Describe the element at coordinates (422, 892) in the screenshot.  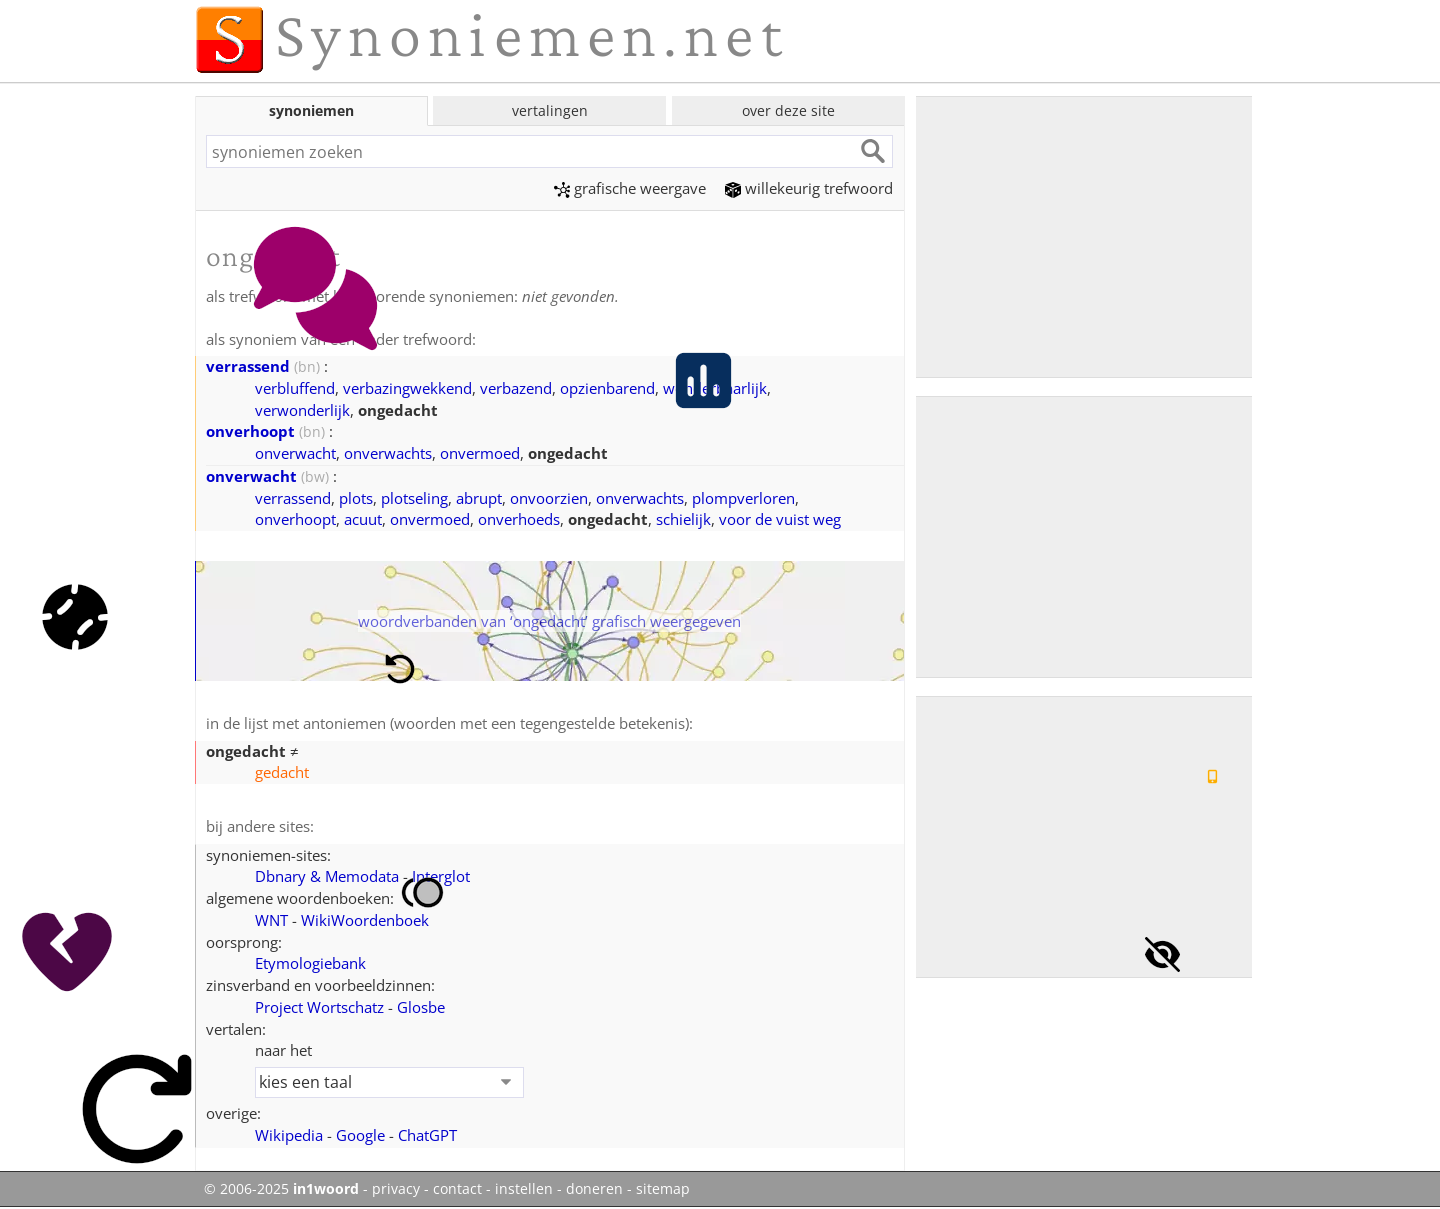
I see `access toll or payment information` at that location.